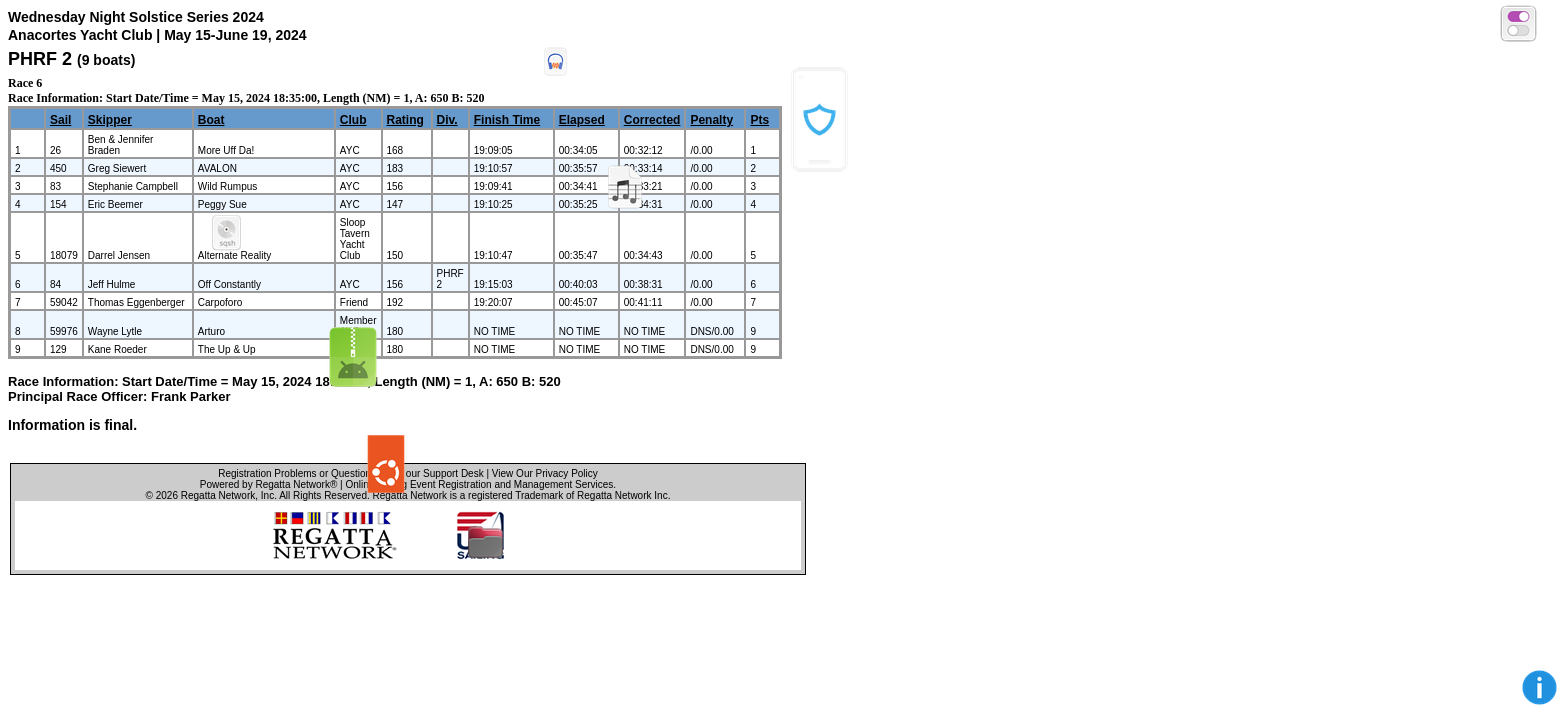  What do you see at coordinates (1518, 23) in the screenshot?
I see `open desktop preferences or settings` at bounding box center [1518, 23].